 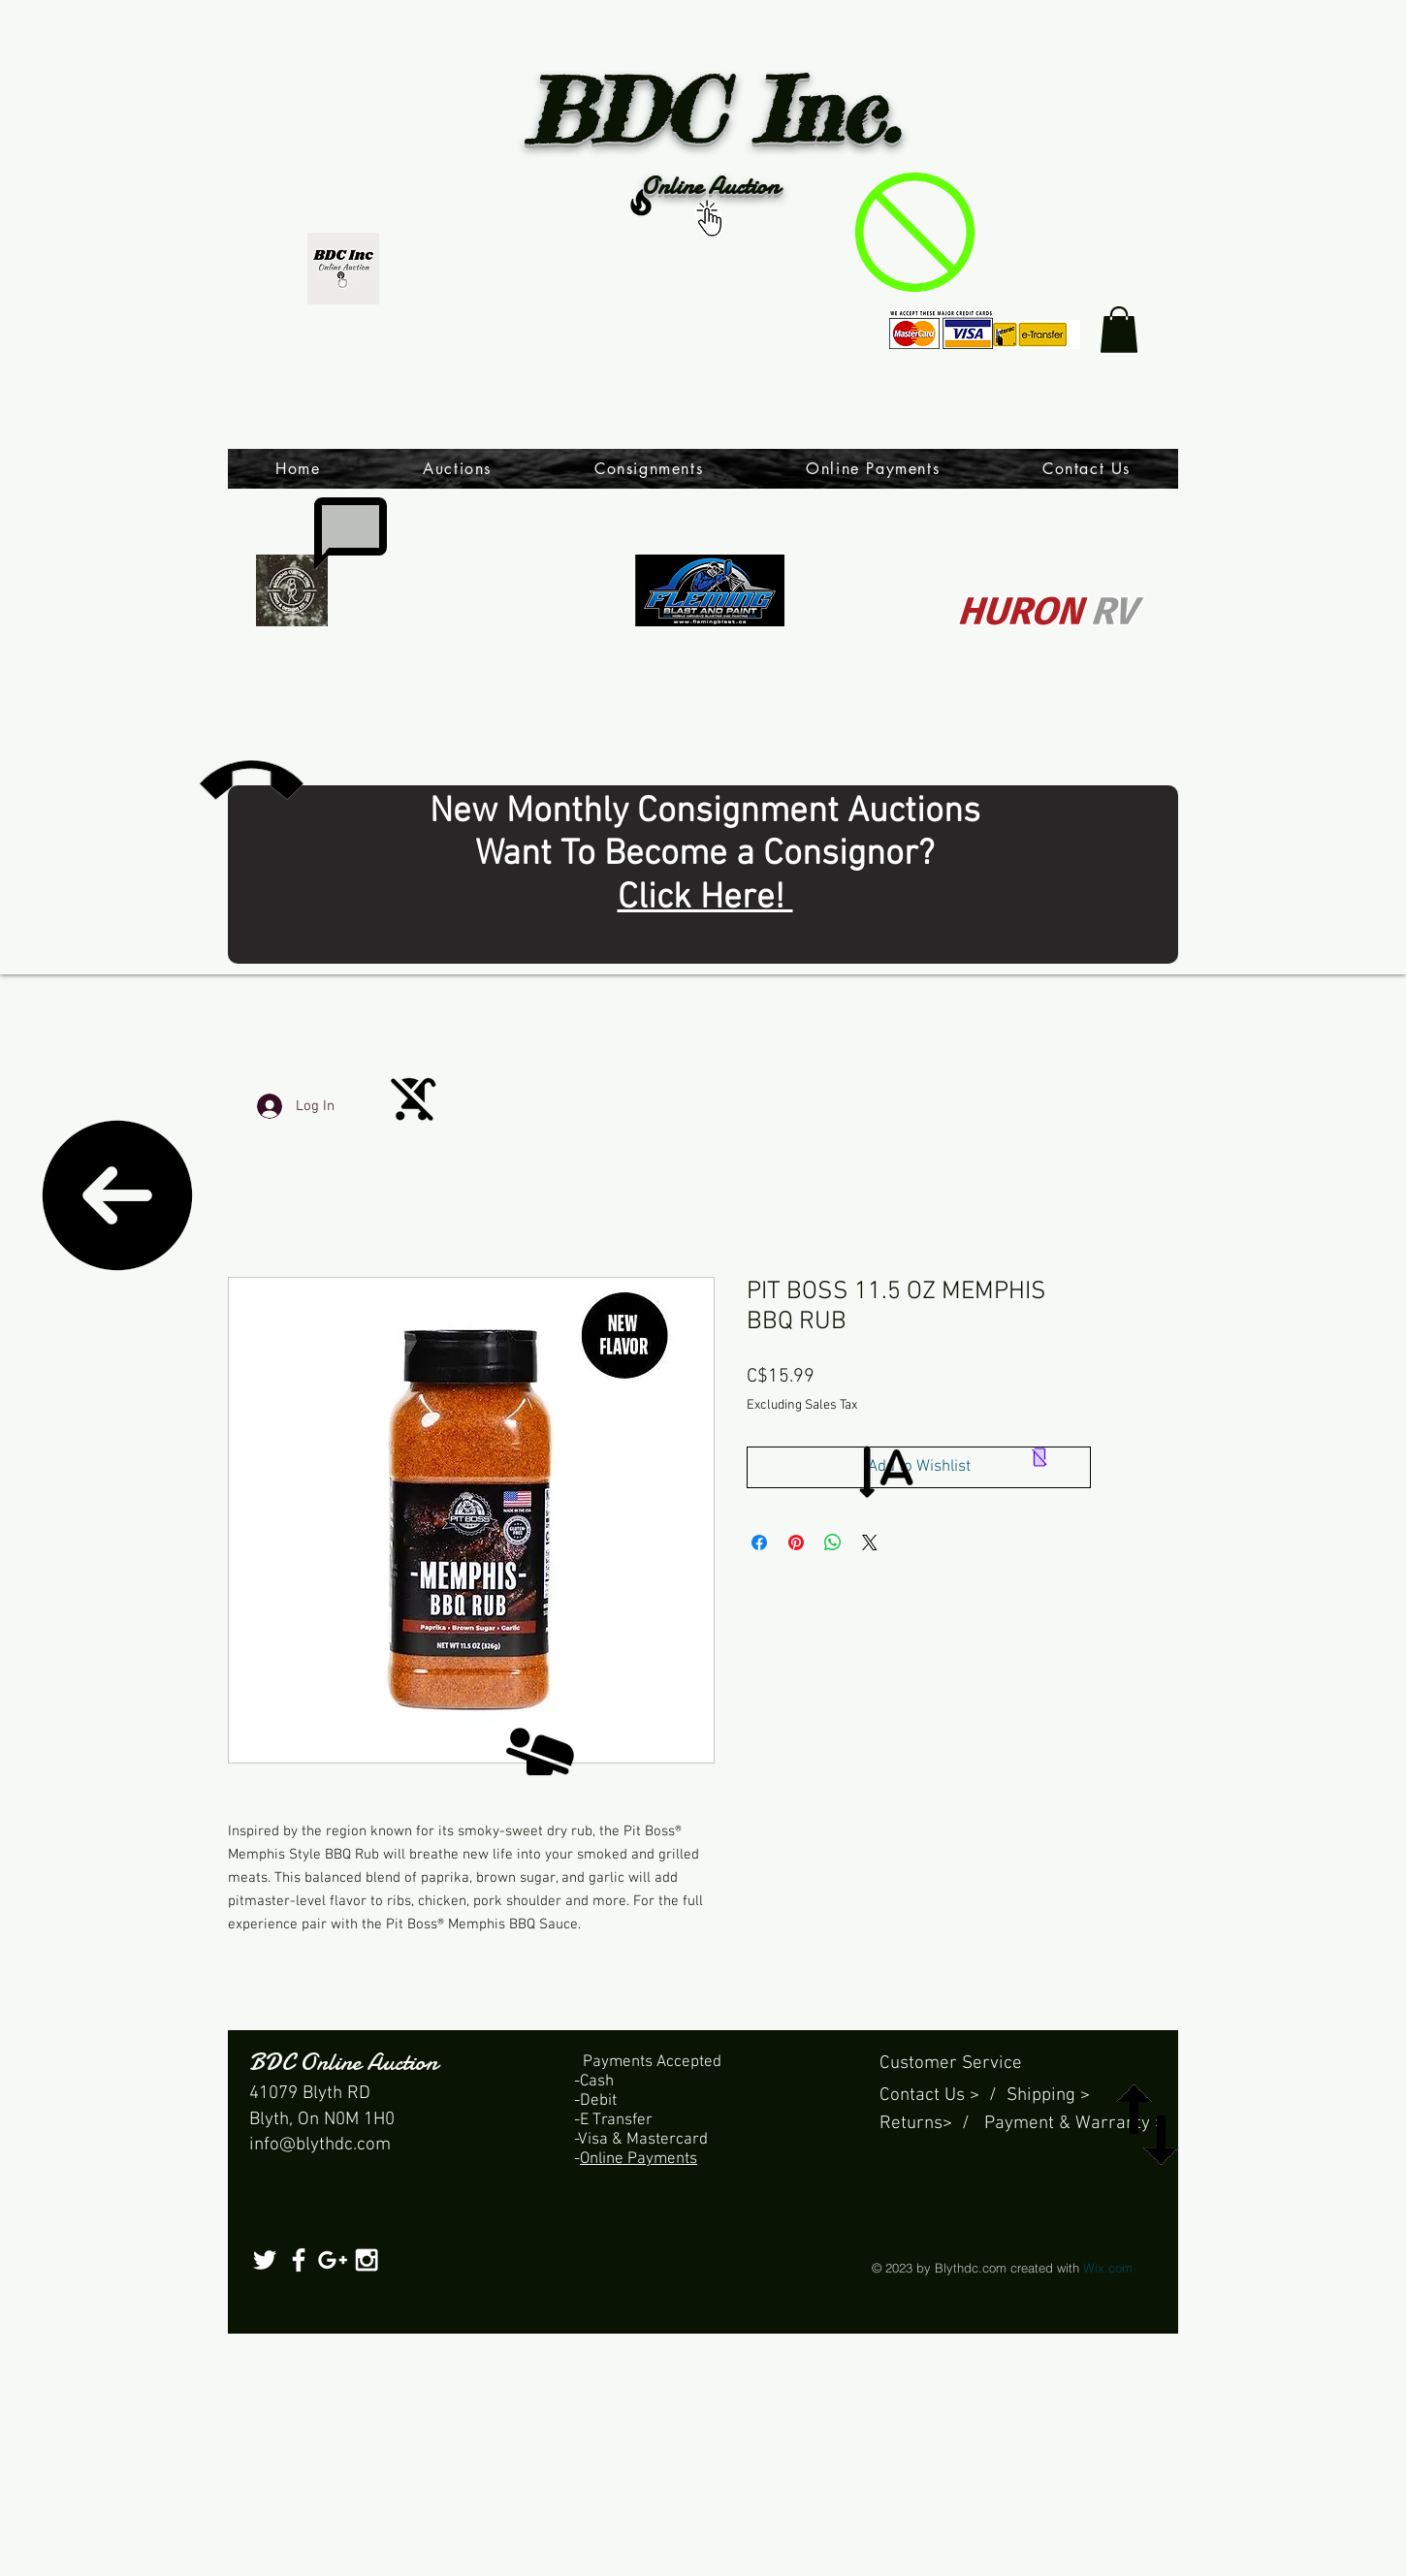 I want to click on indicates a lie-flat or angled seat option on a flight, so click(x=539, y=1752).